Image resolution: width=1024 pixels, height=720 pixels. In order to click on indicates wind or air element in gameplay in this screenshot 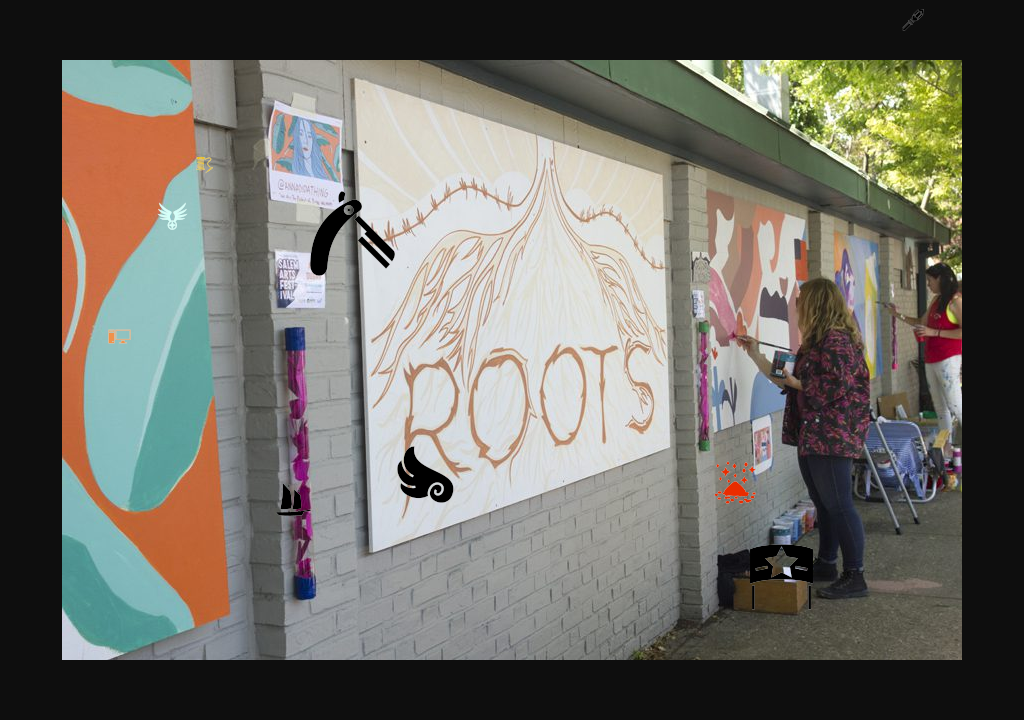, I will do `click(425, 474)`.